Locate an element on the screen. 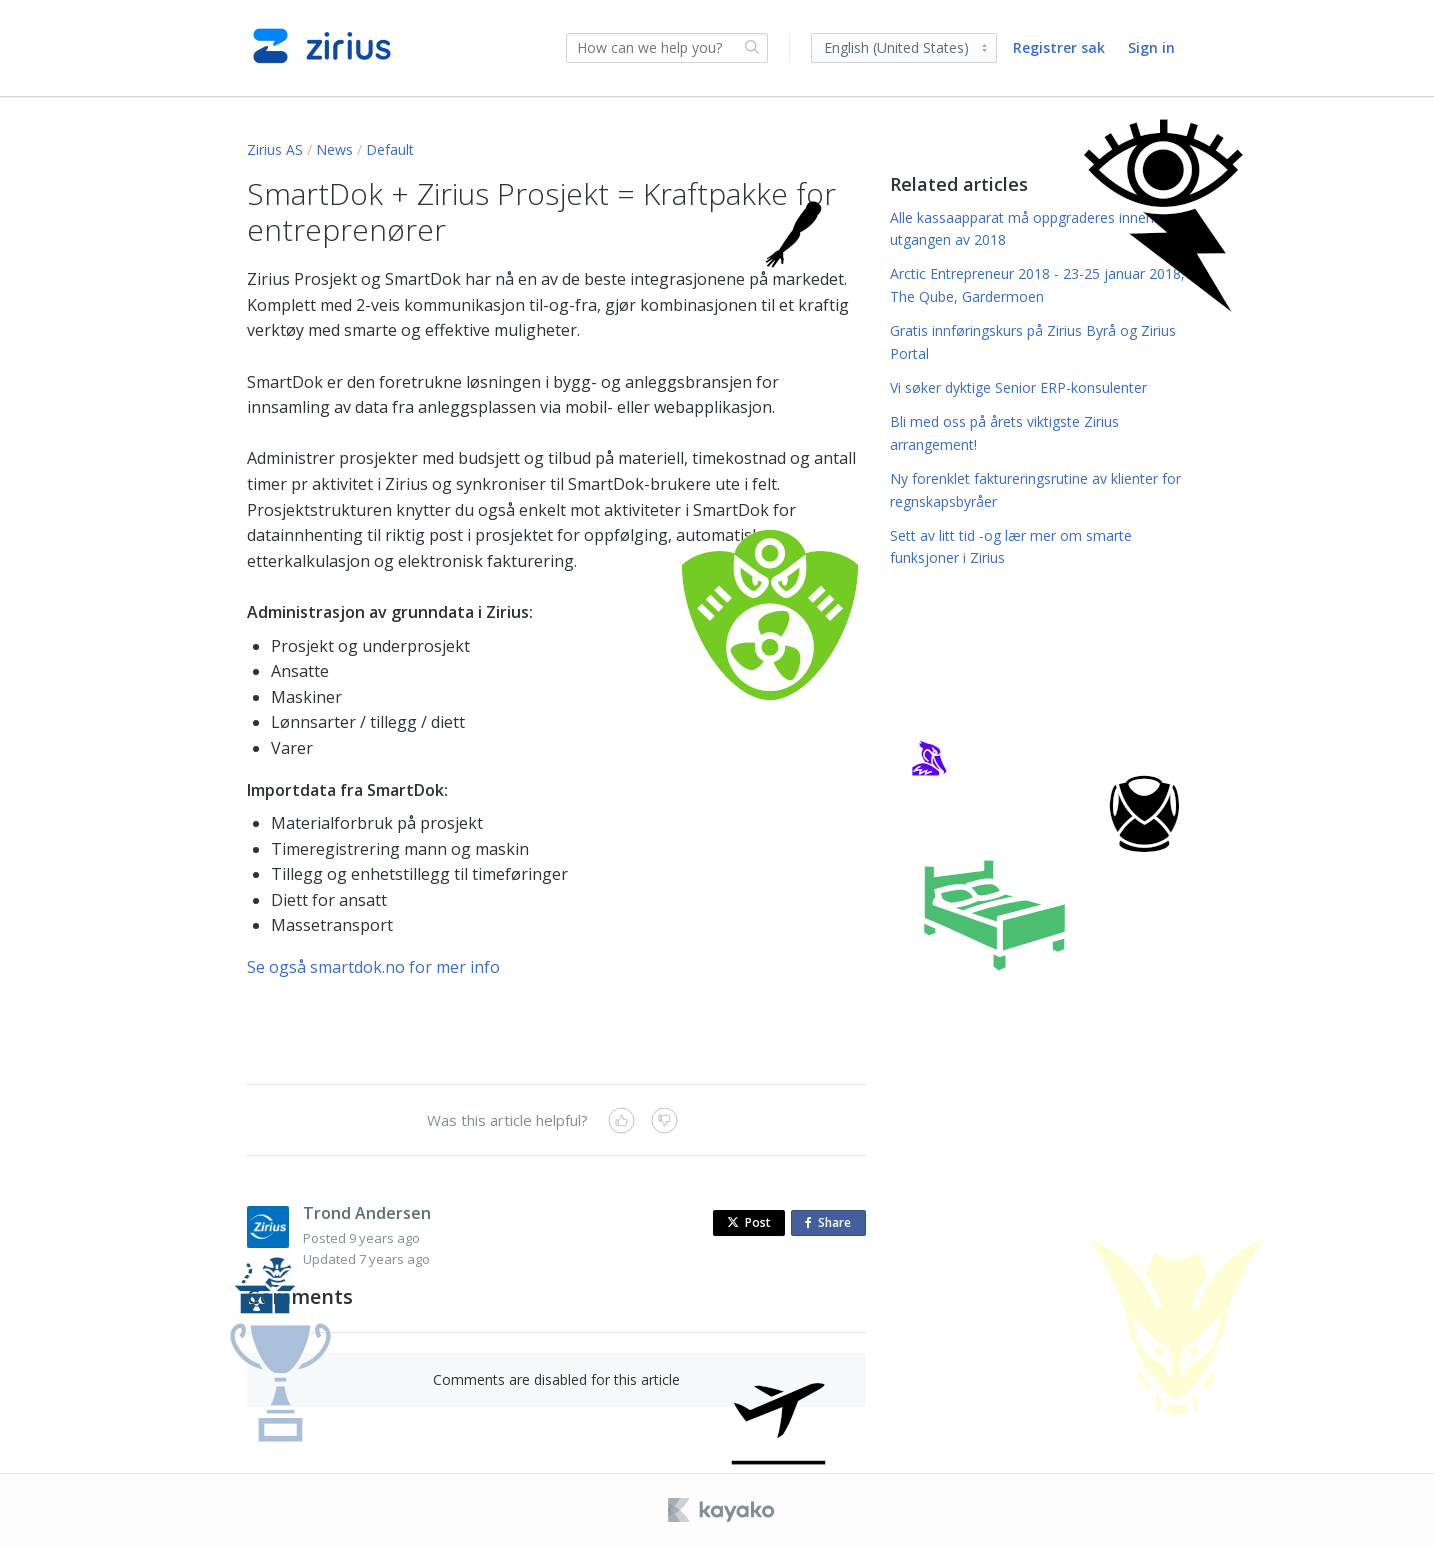 Image resolution: width=1434 pixels, height=1546 pixels. book a hotel or accommodation is located at coordinates (994, 915).